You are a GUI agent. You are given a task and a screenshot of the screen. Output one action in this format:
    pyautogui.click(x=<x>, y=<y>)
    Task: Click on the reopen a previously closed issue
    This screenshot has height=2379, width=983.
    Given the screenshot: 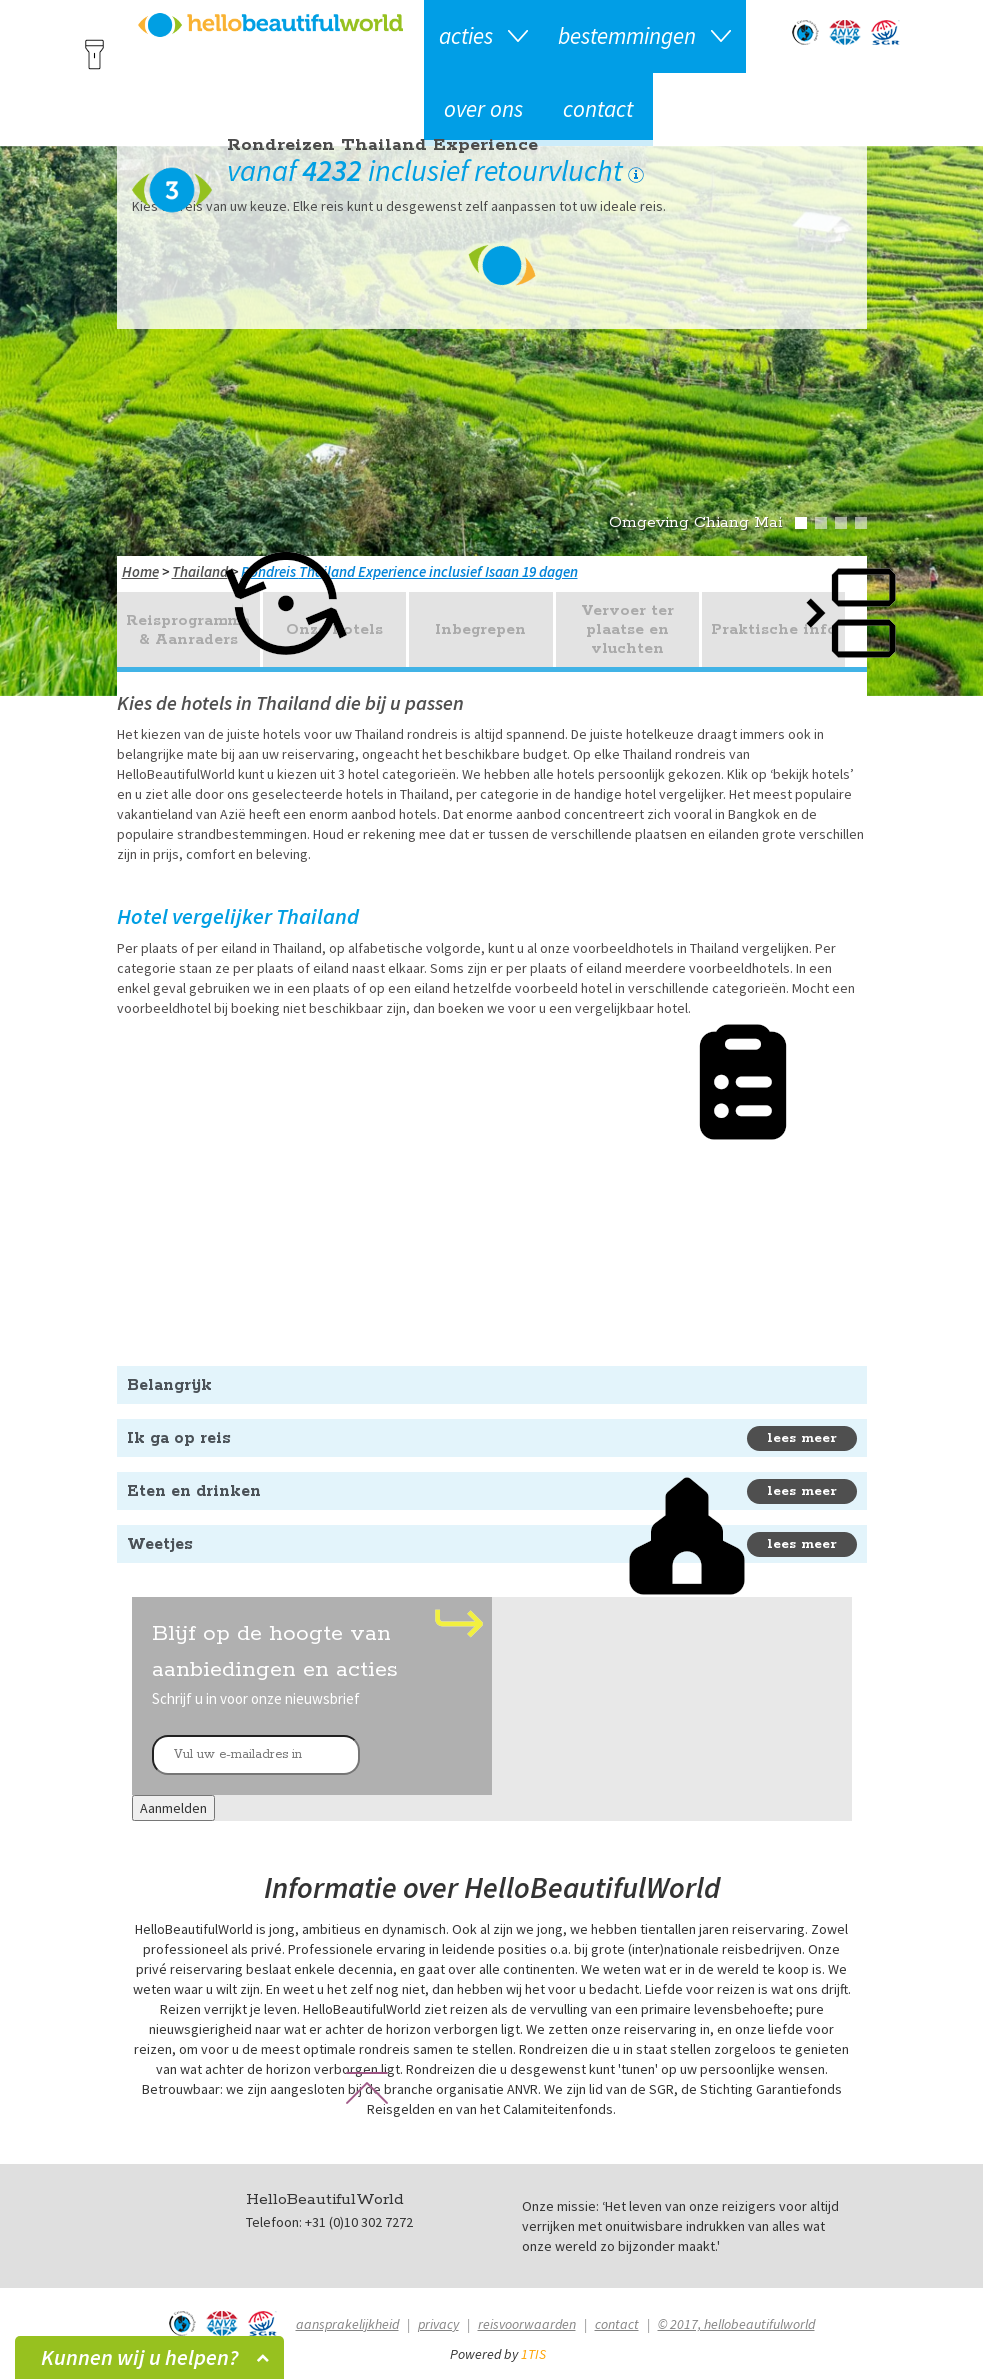 What is the action you would take?
    pyautogui.click(x=288, y=607)
    